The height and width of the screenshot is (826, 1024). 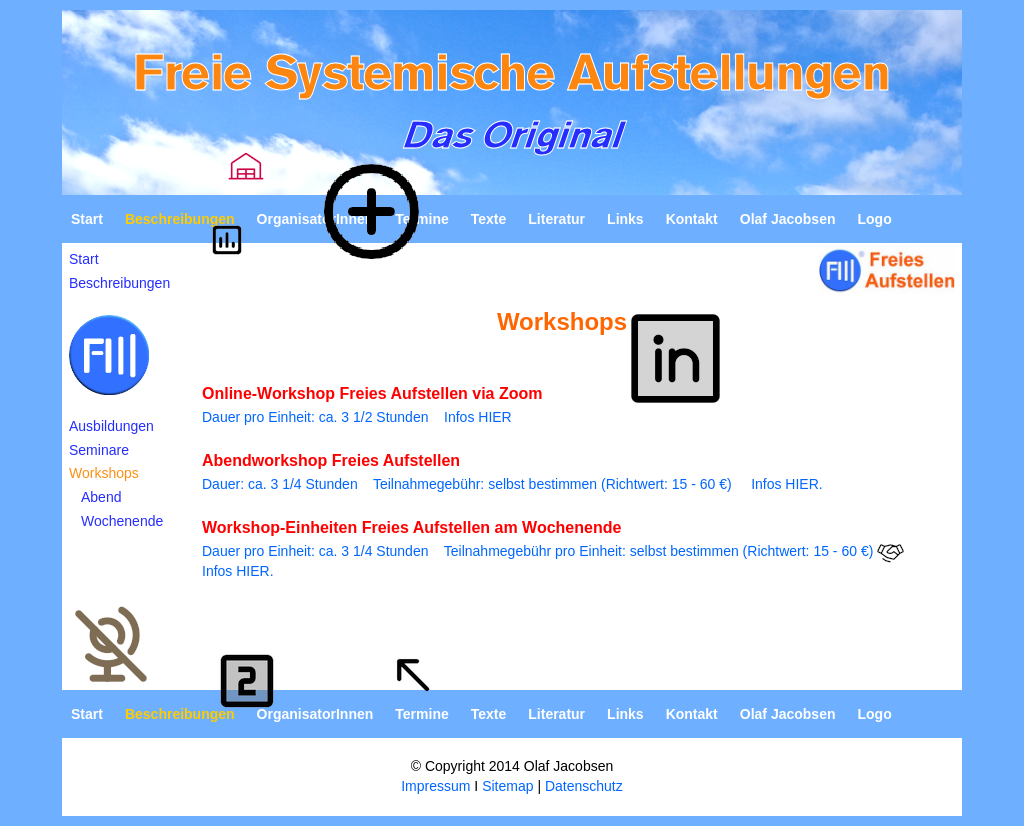 What do you see at coordinates (412, 674) in the screenshot?
I see `navigate to the northwest direction` at bounding box center [412, 674].